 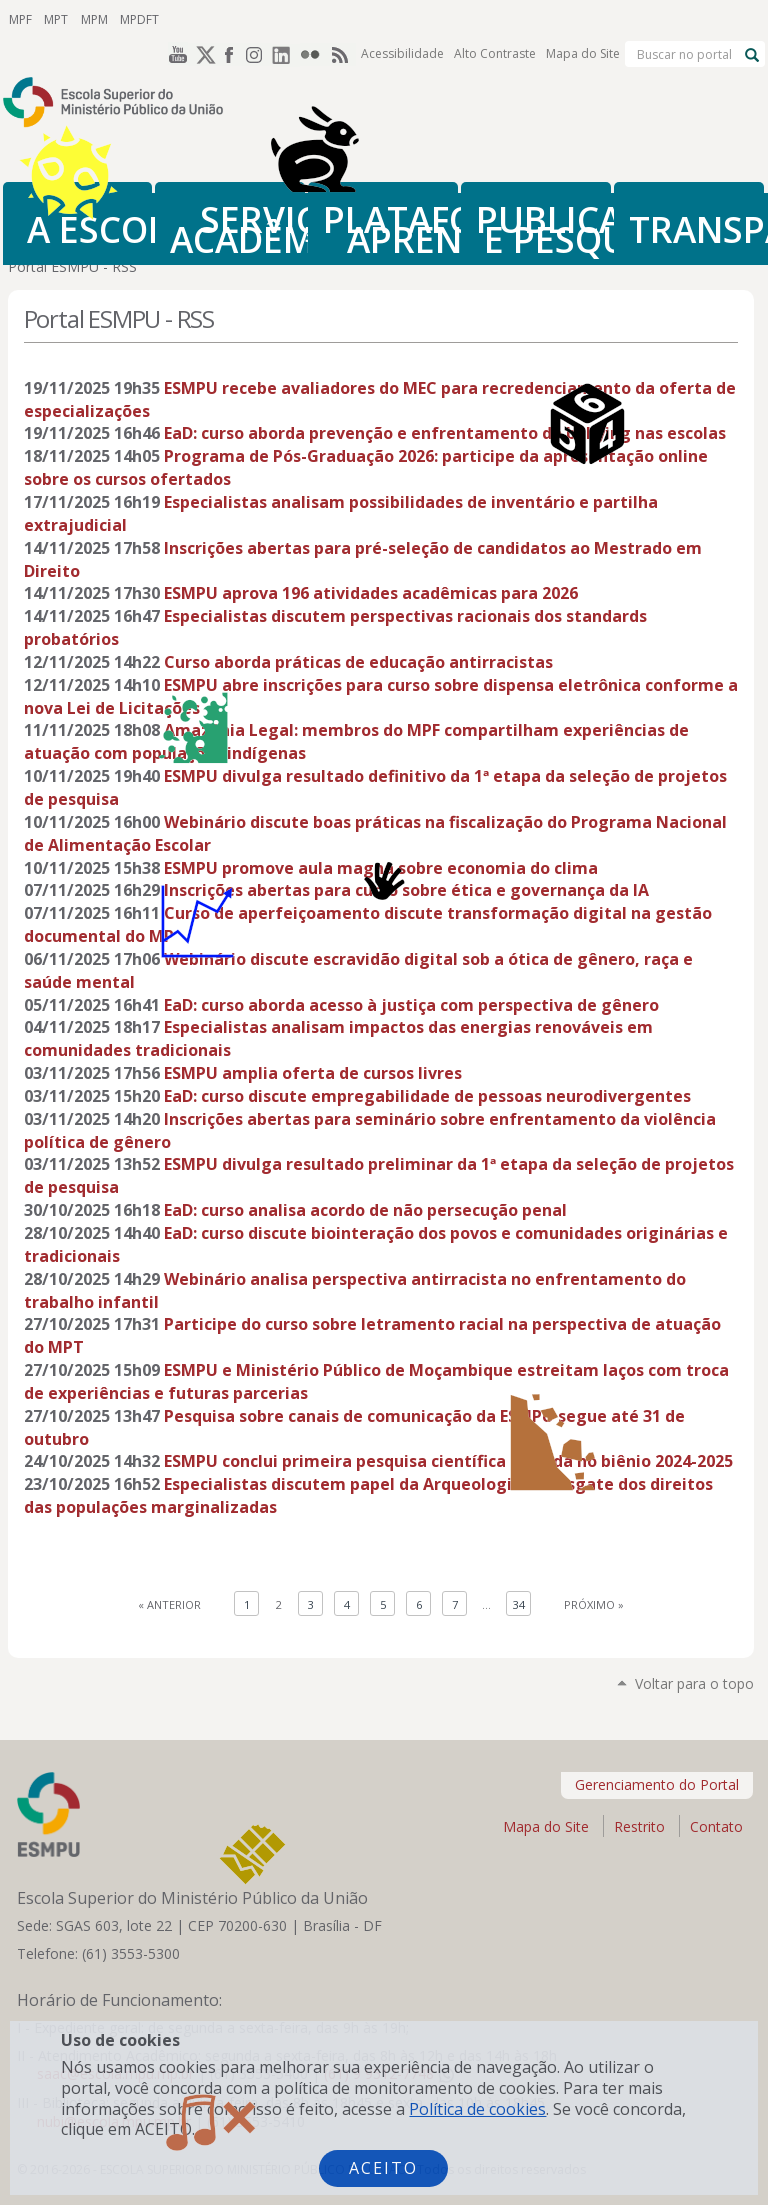 What do you see at coordinates (560, 1440) in the screenshot?
I see `warning: rockslide or falling rocks hazard ahead` at bounding box center [560, 1440].